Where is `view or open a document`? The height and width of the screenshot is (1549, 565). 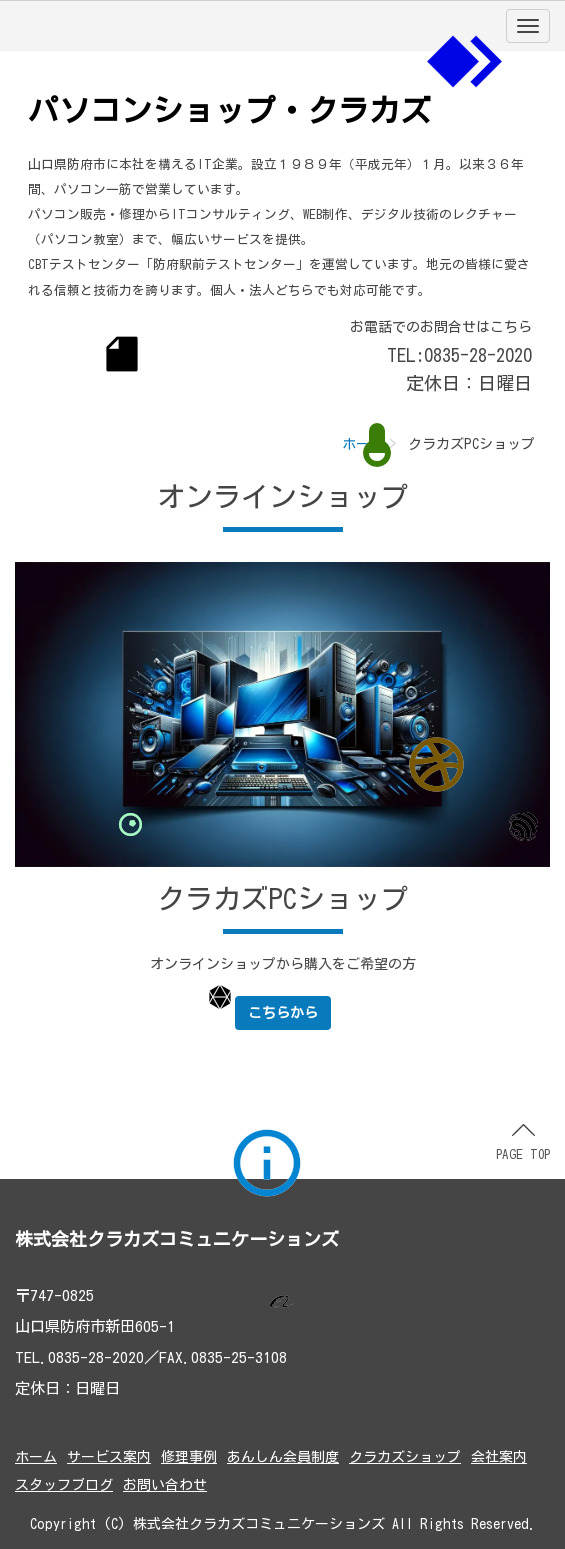
view or open a document is located at coordinates (122, 354).